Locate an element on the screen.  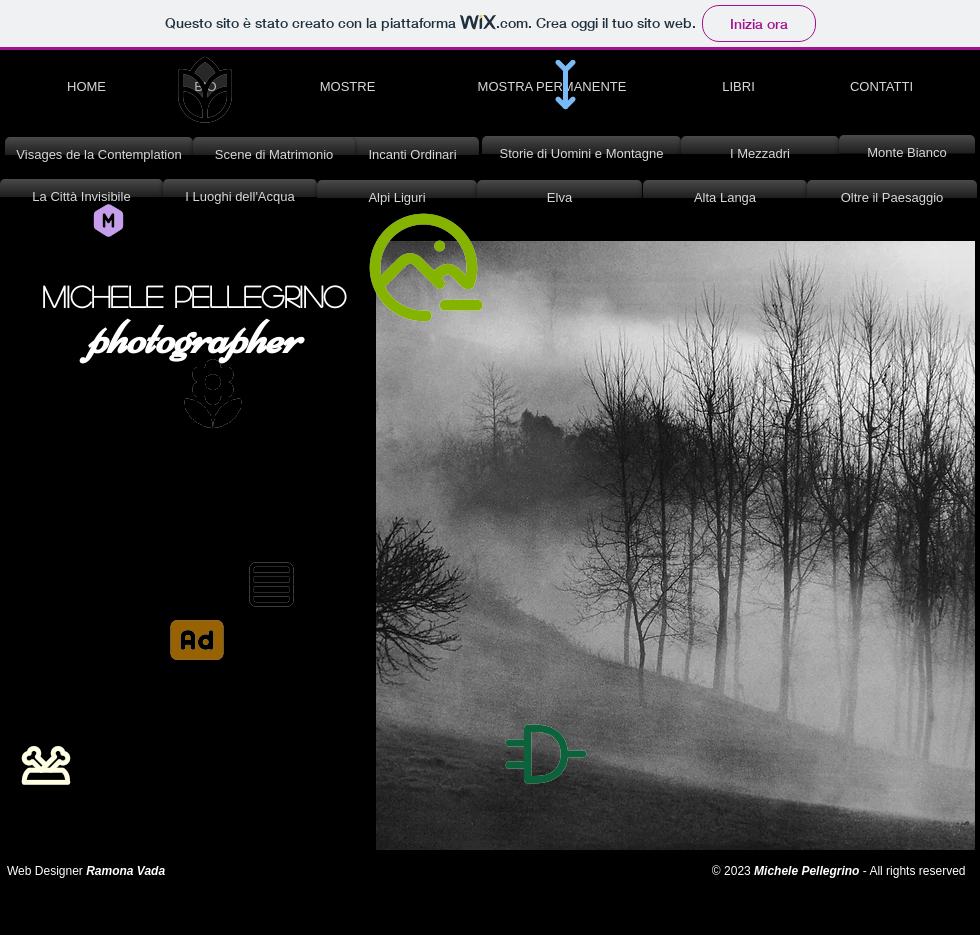
indicates grain or wheat-based ingredients is located at coordinates (205, 91).